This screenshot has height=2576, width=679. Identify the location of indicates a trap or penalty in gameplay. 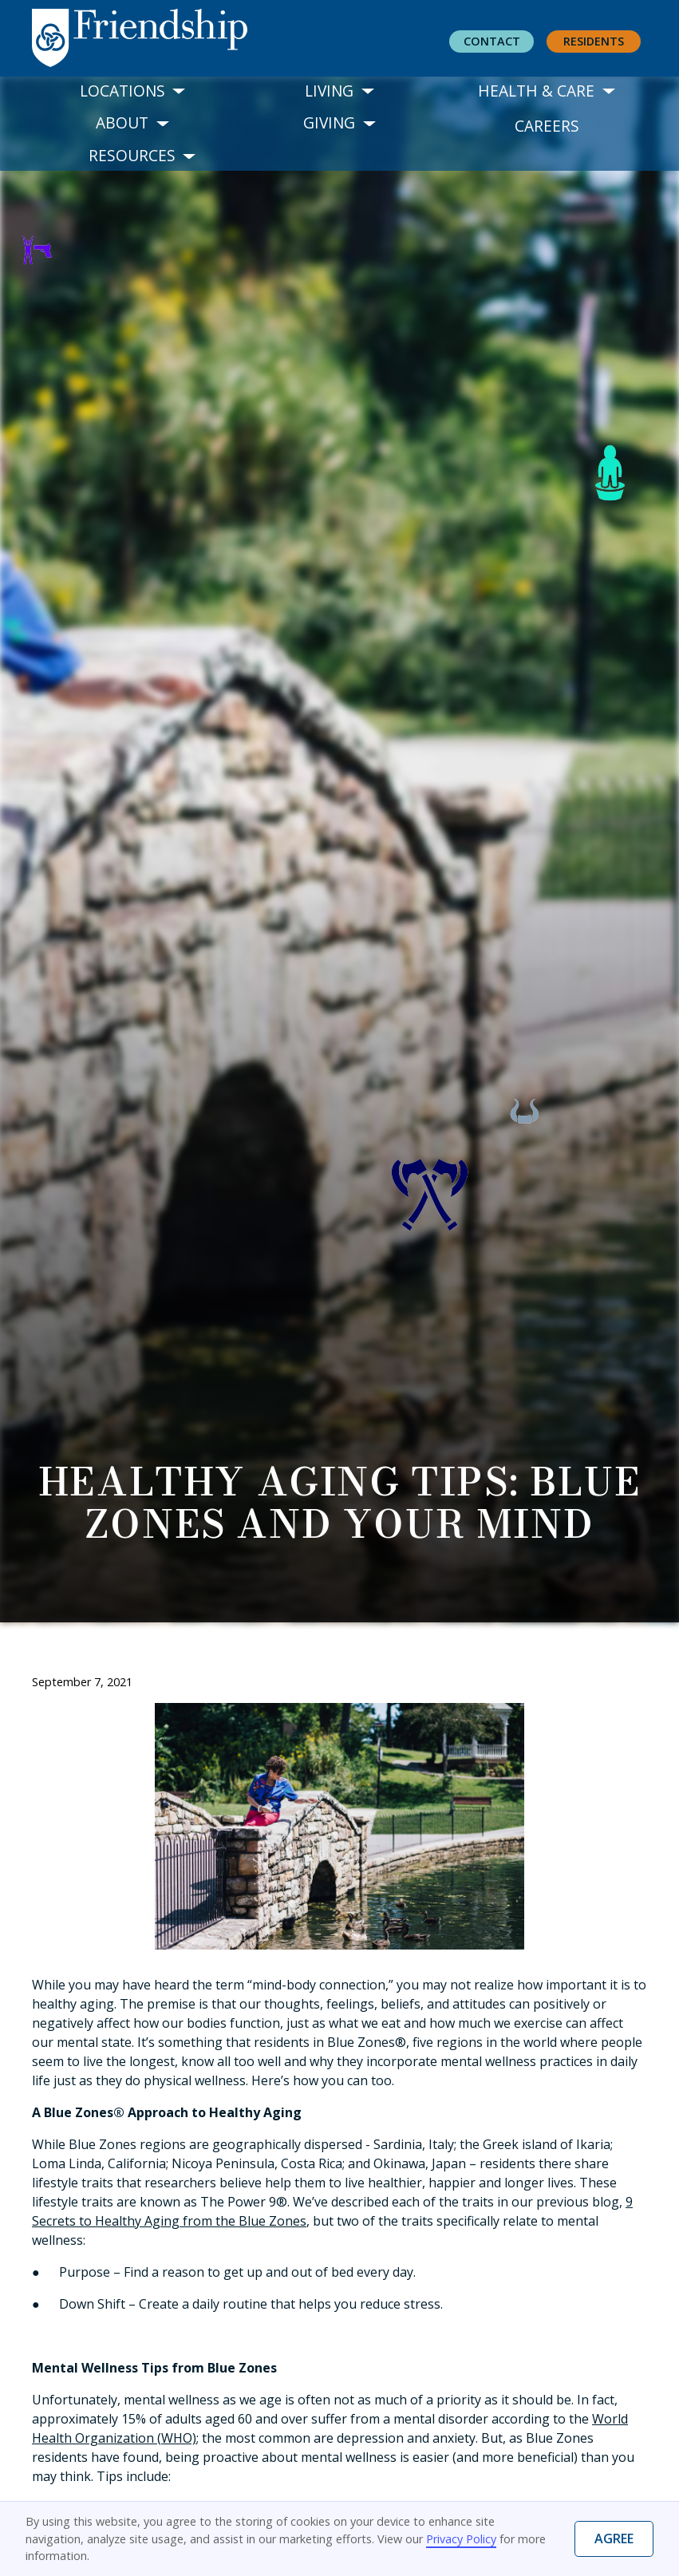
(610, 472).